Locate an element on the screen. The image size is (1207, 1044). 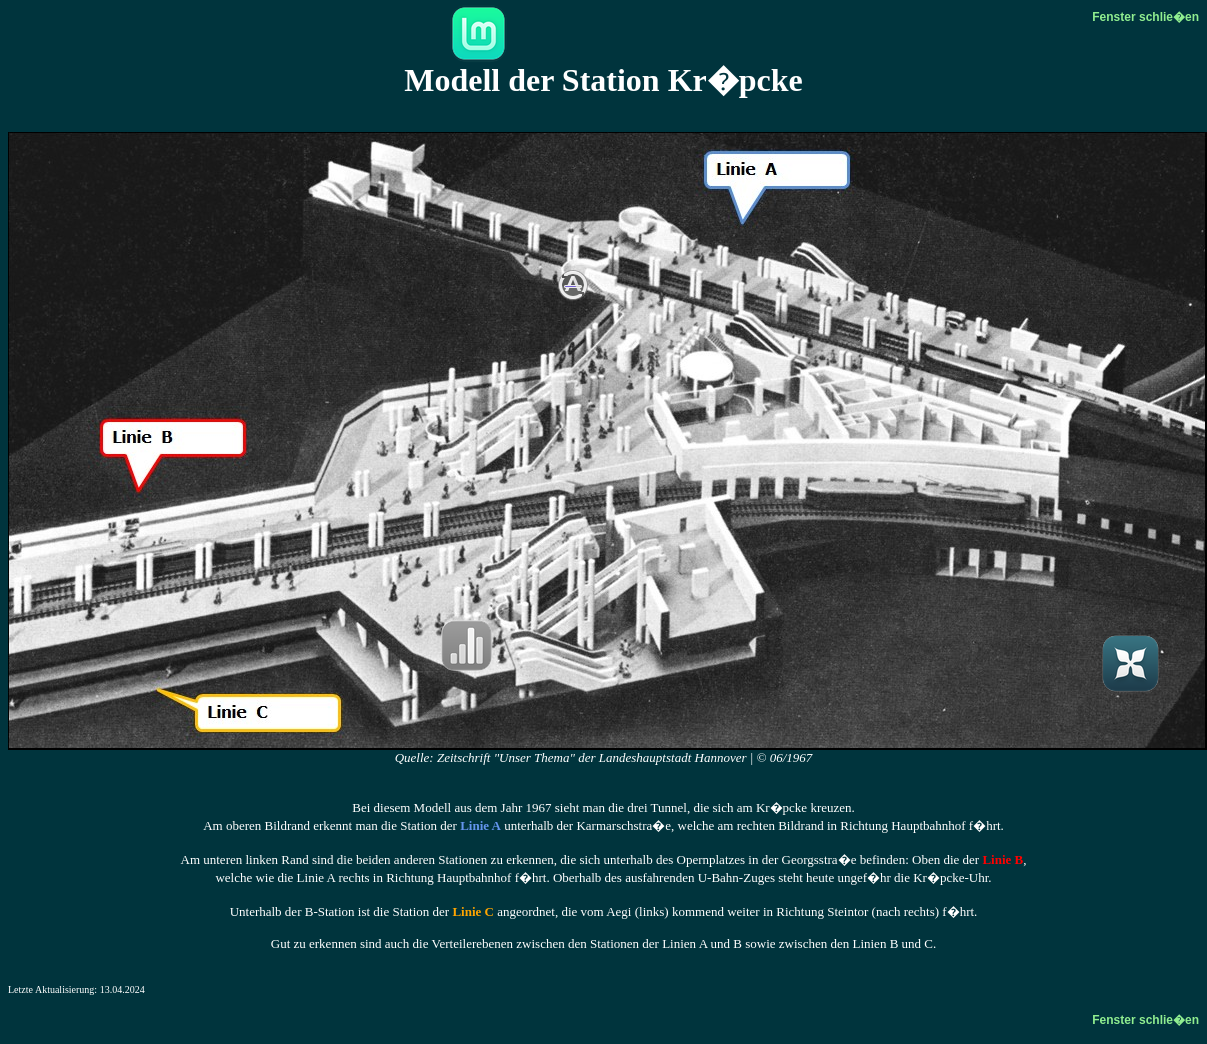
open numbers spreadsheet app is located at coordinates (466, 645).